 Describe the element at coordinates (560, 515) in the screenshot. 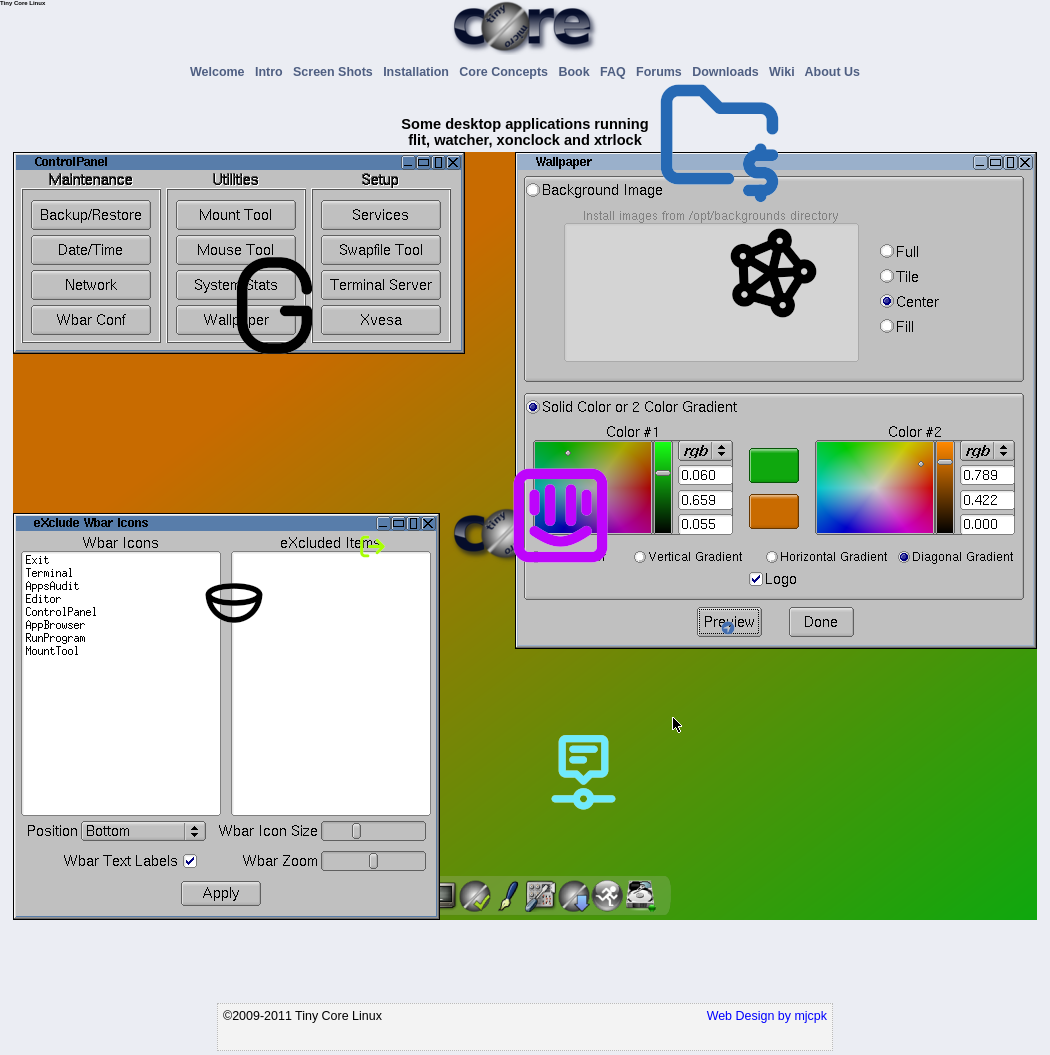

I see `open intercom customer messaging` at that location.